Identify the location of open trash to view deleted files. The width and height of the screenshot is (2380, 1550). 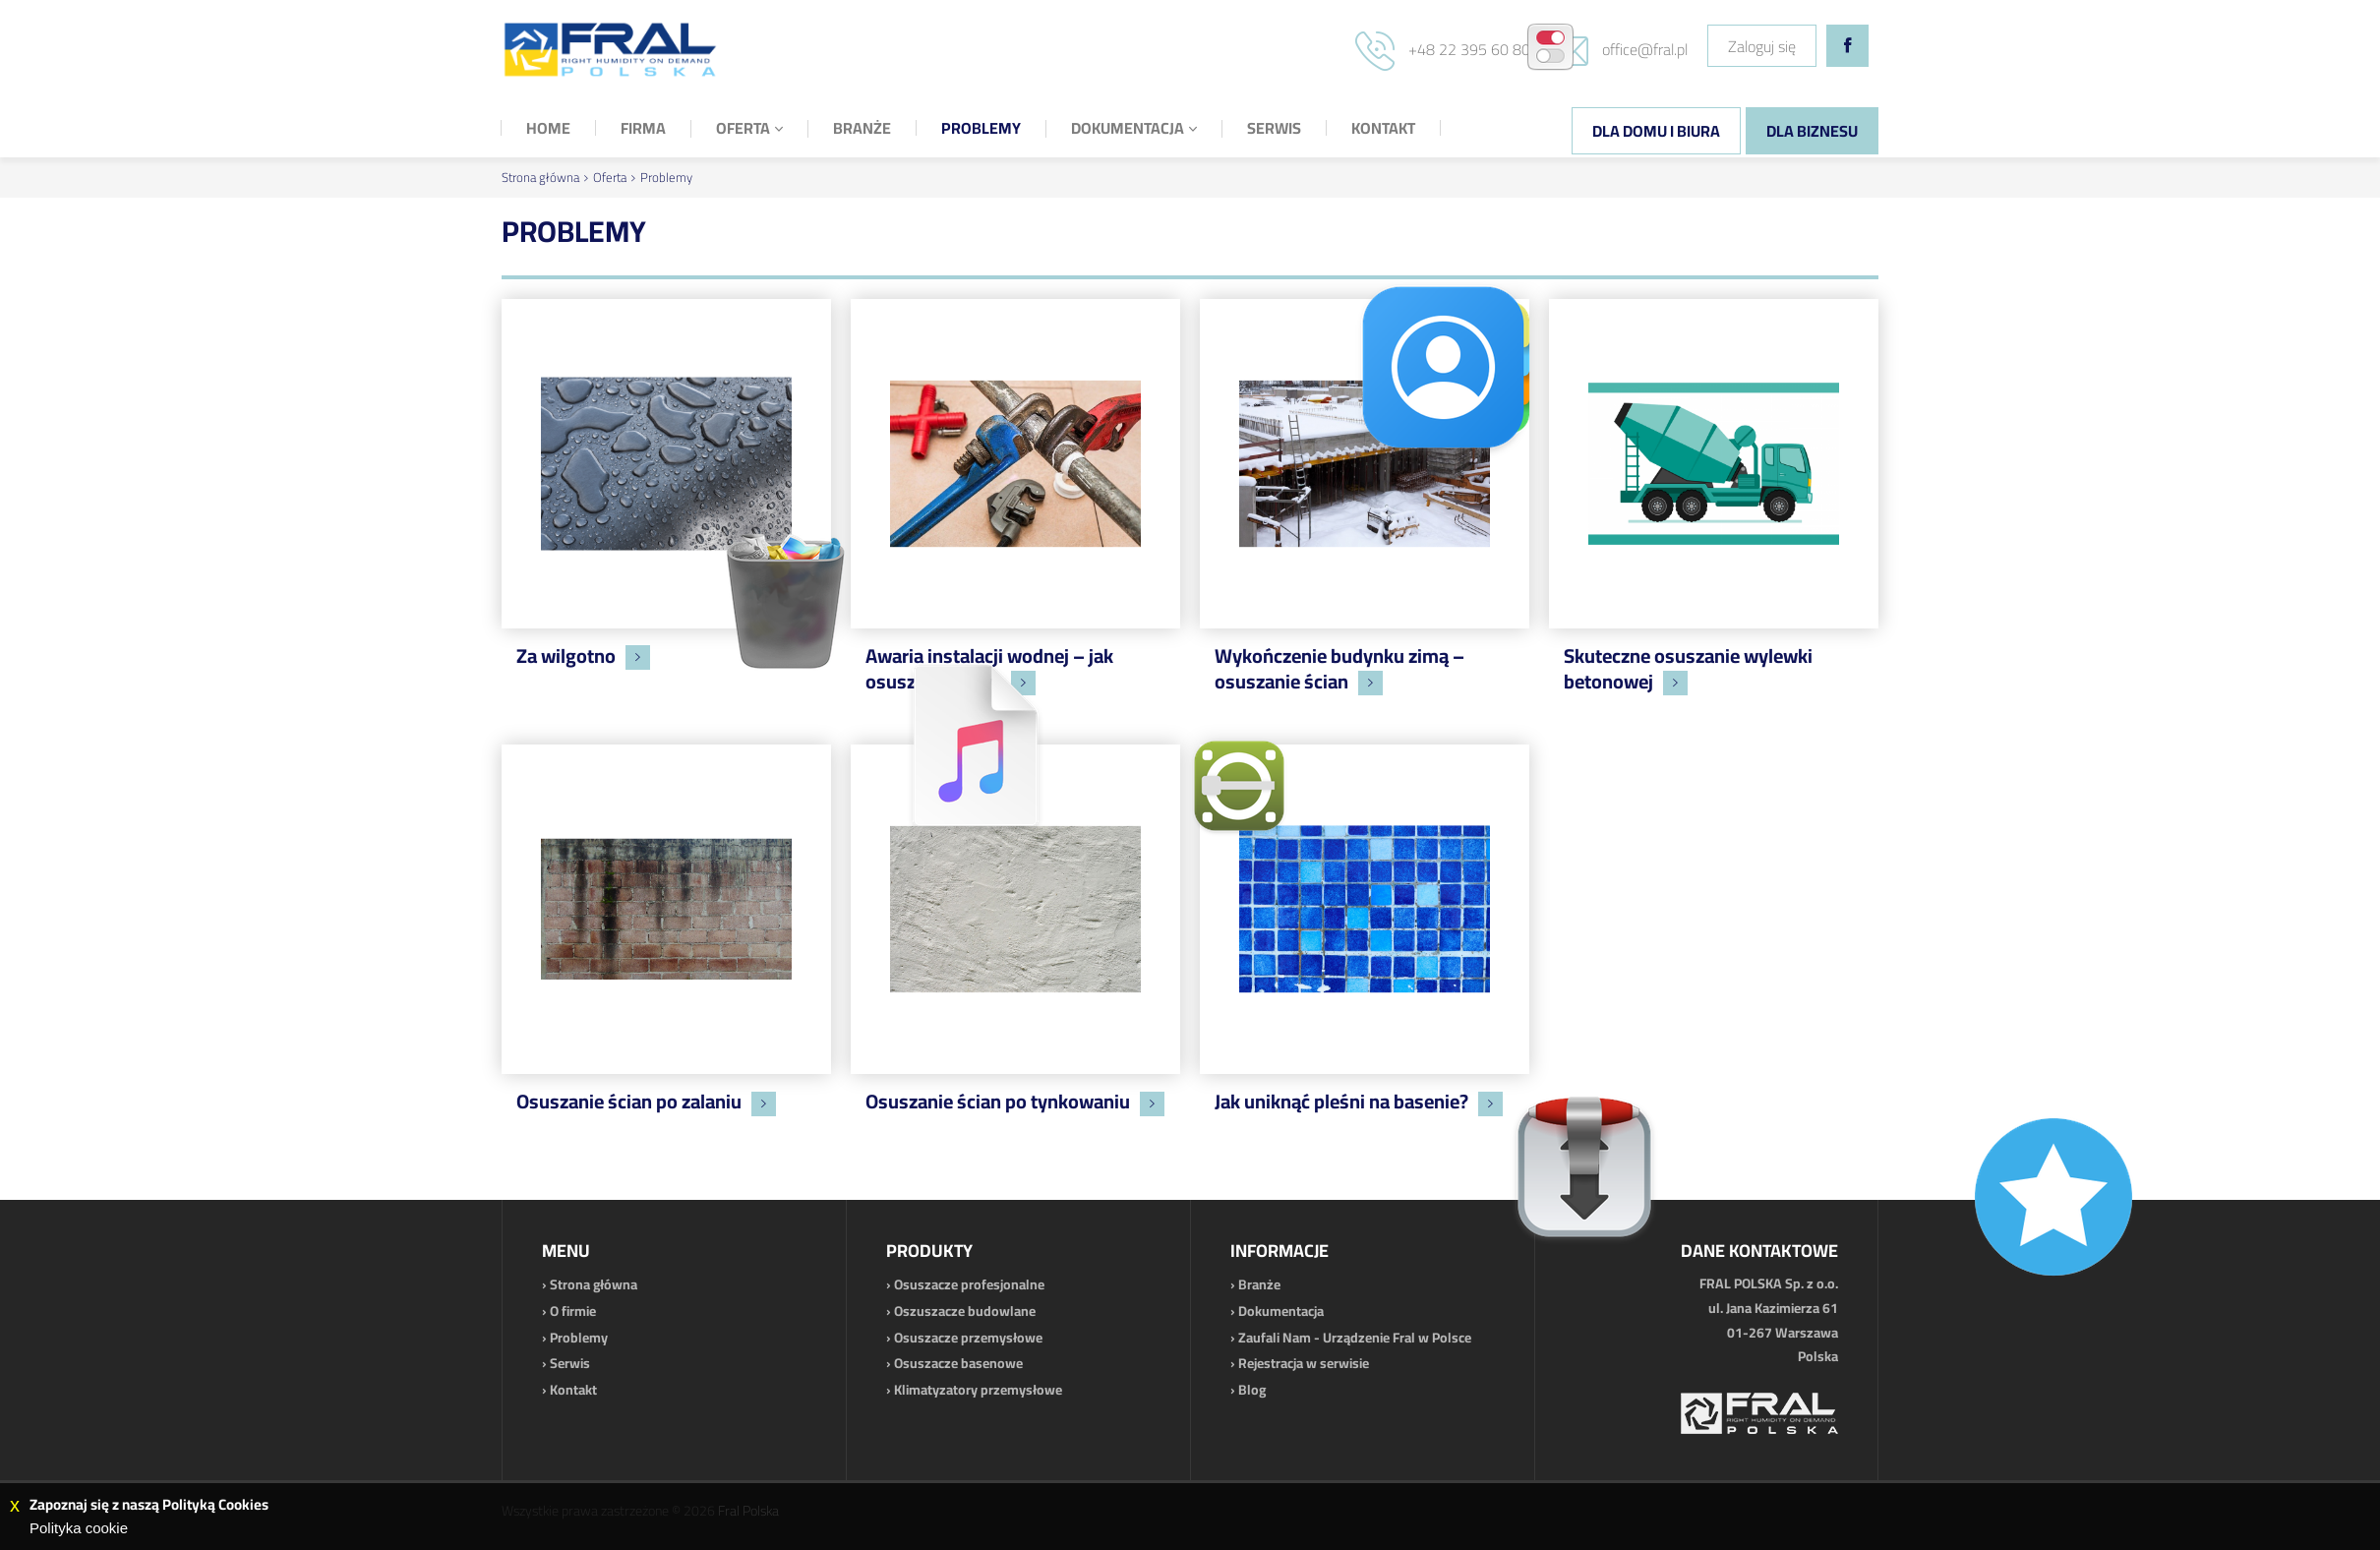
(785, 602).